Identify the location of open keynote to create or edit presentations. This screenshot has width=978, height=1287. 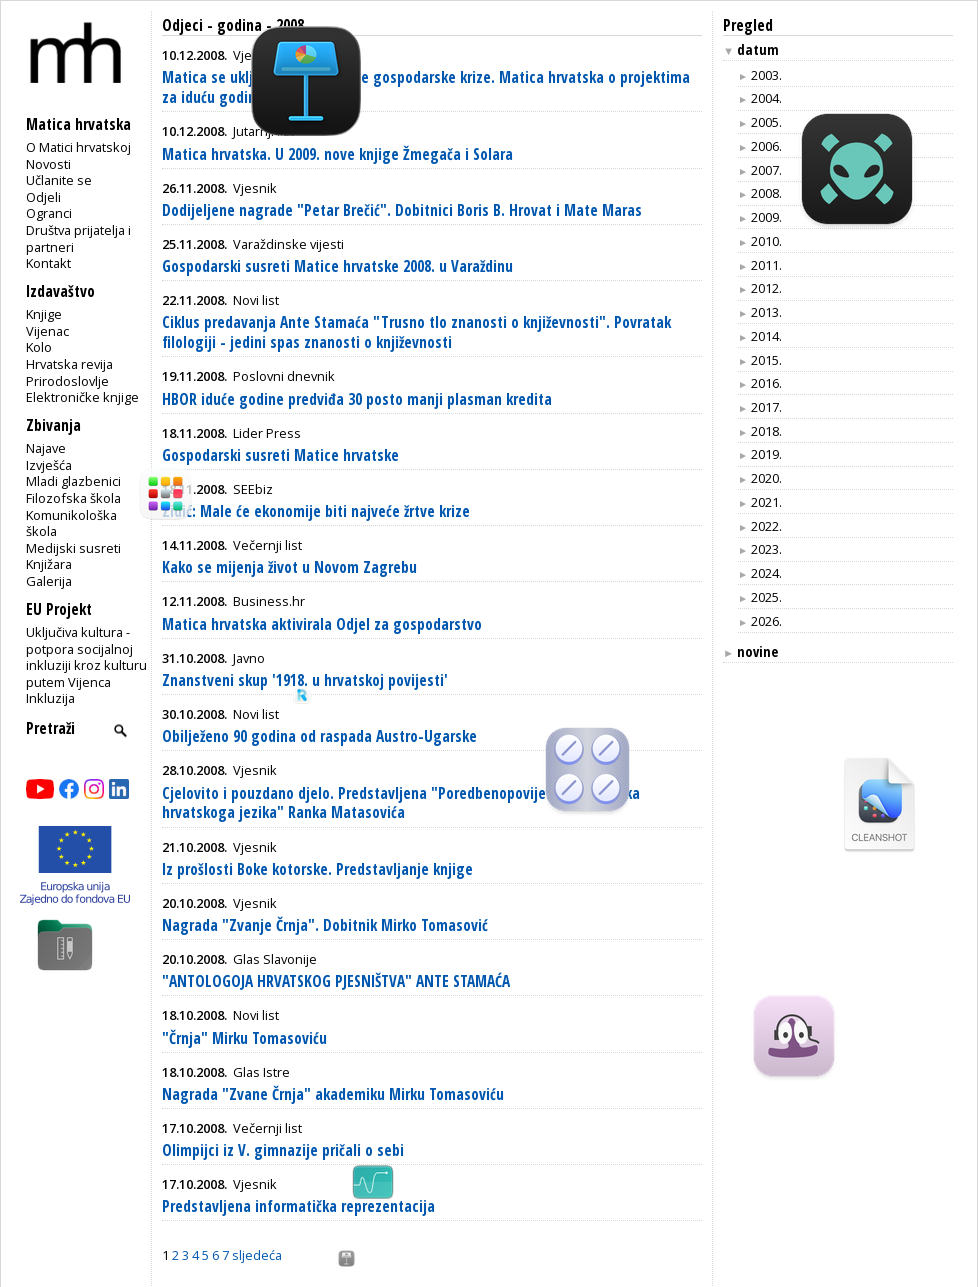
(306, 81).